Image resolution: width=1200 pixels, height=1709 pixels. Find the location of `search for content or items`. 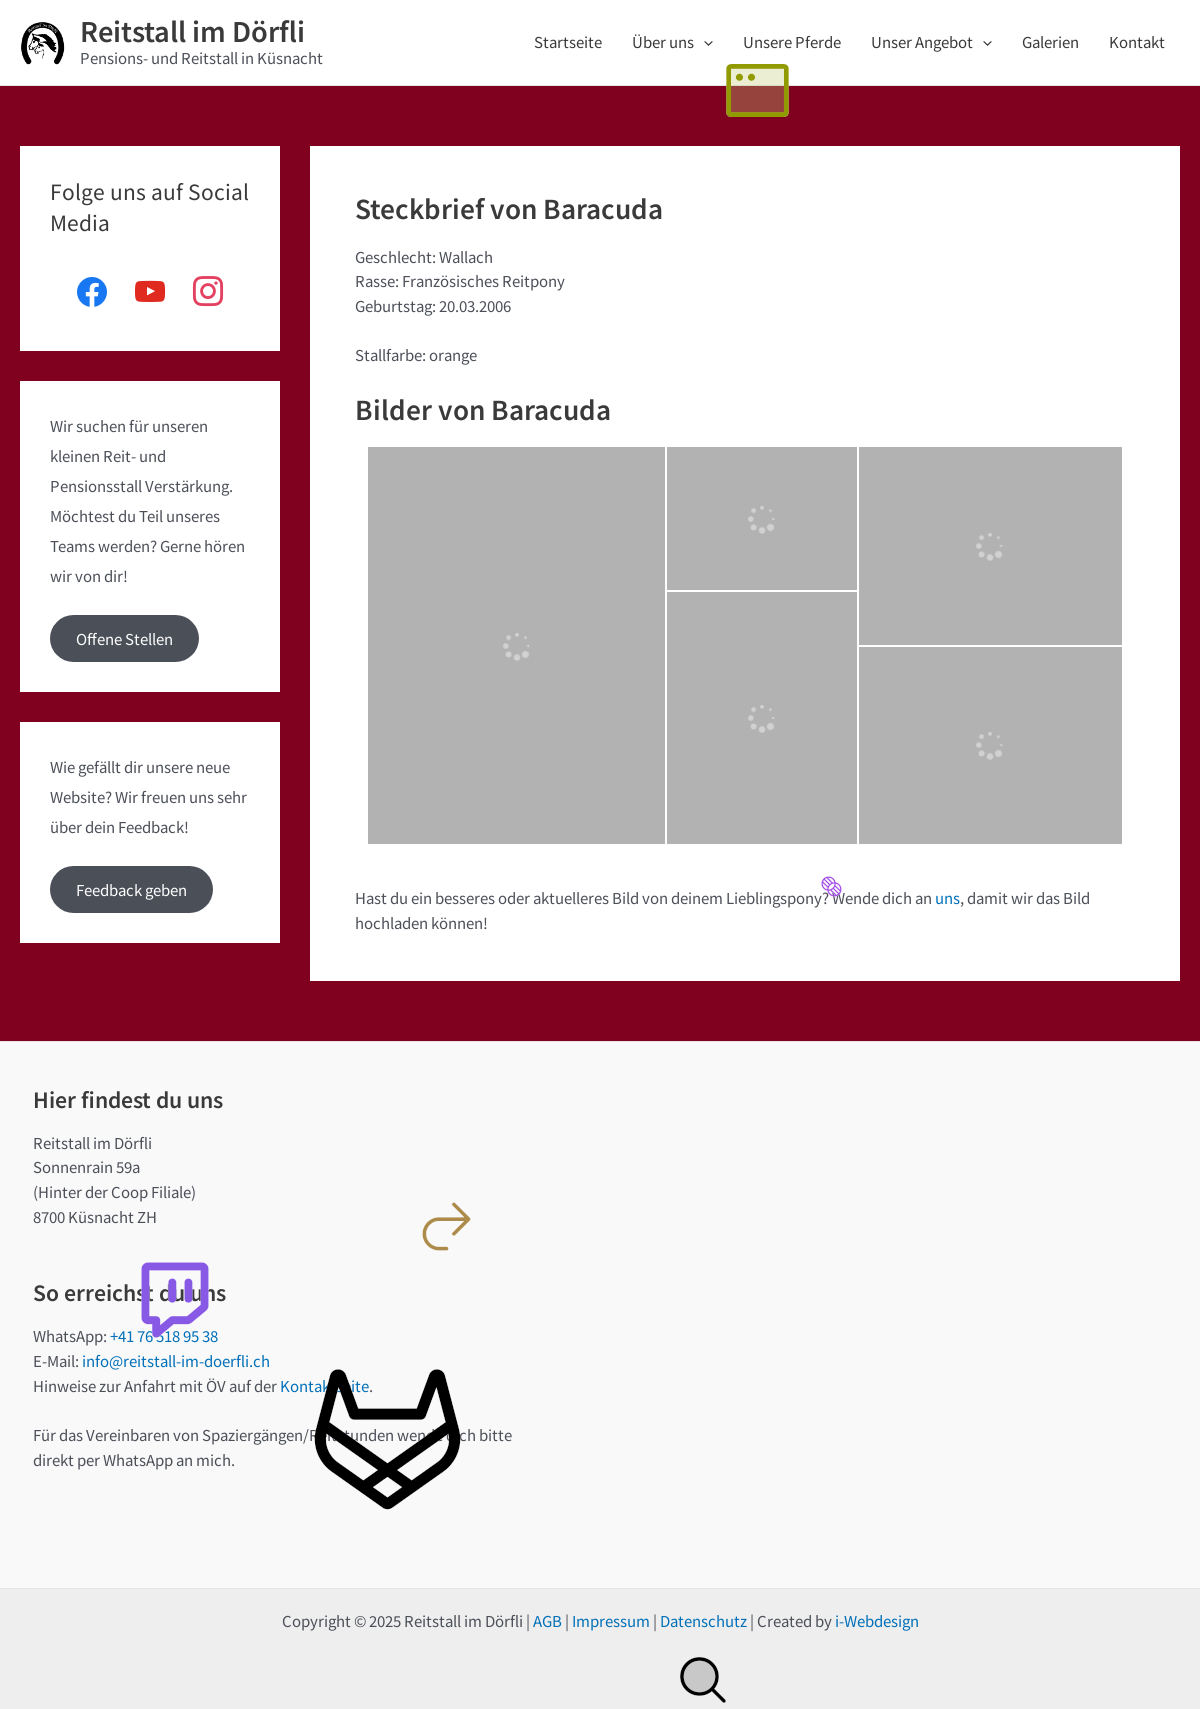

search for content or items is located at coordinates (703, 1680).